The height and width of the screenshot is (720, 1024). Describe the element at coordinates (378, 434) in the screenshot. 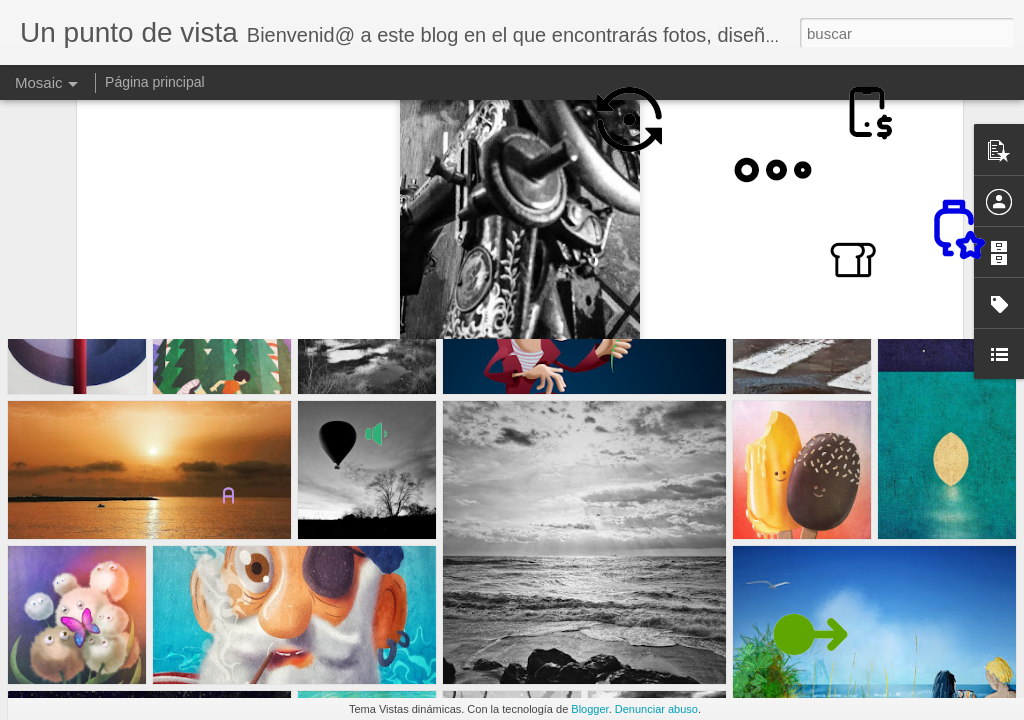

I see `adjust volume to low level` at that location.